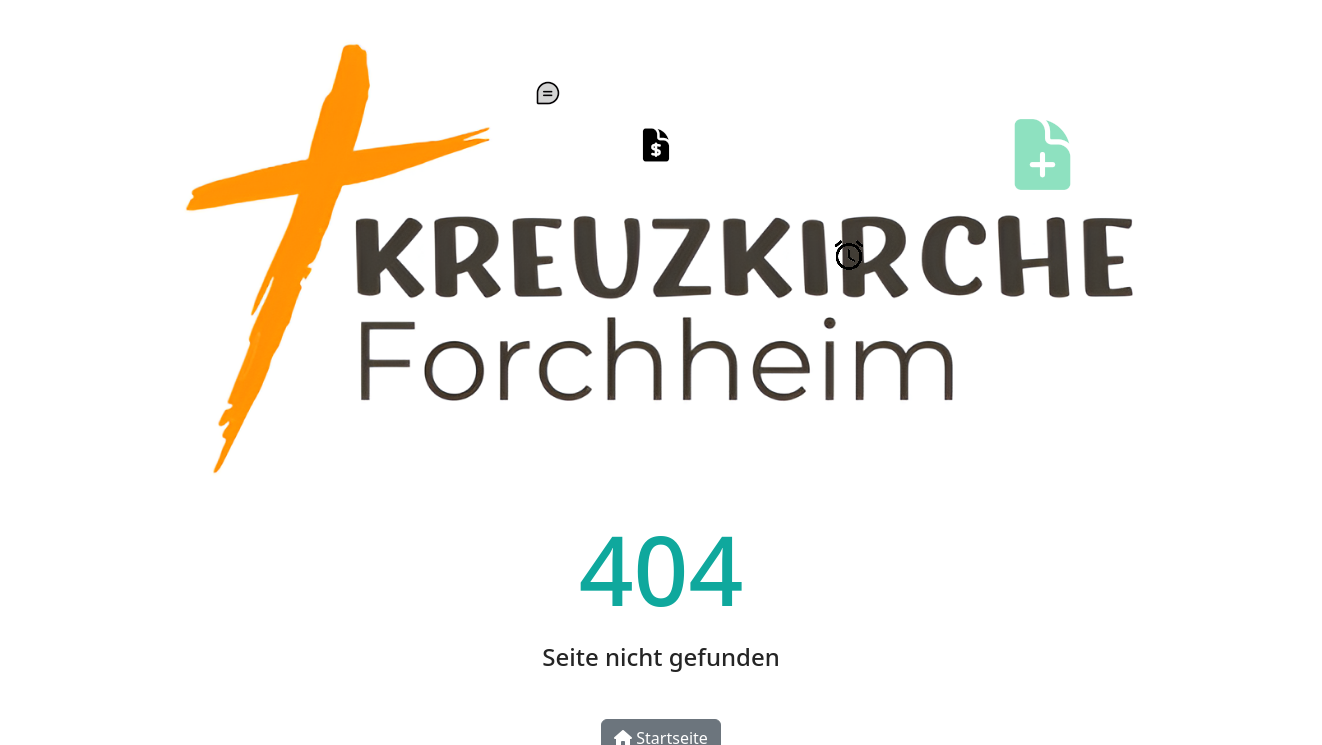  What do you see at coordinates (1042, 154) in the screenshot?
I see `create a new document` at bounding box center [1042, 154].